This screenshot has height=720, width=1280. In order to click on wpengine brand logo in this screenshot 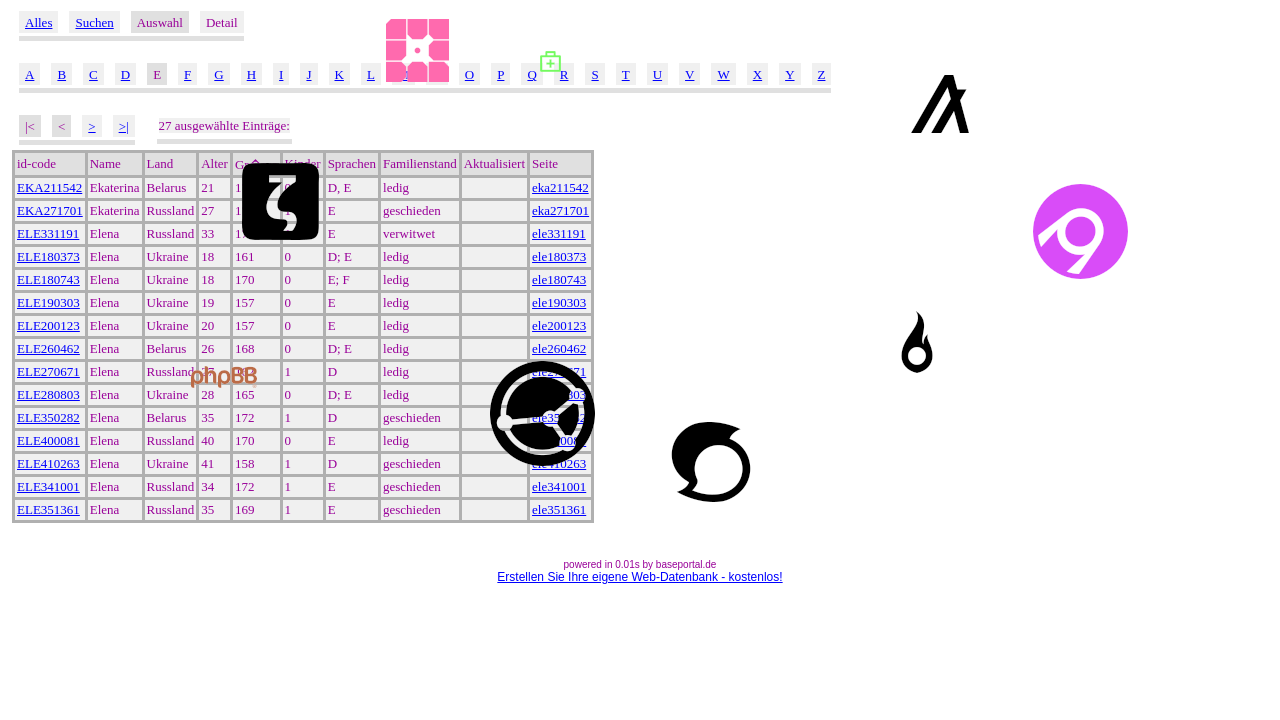, I will do `click(417, 50)`.